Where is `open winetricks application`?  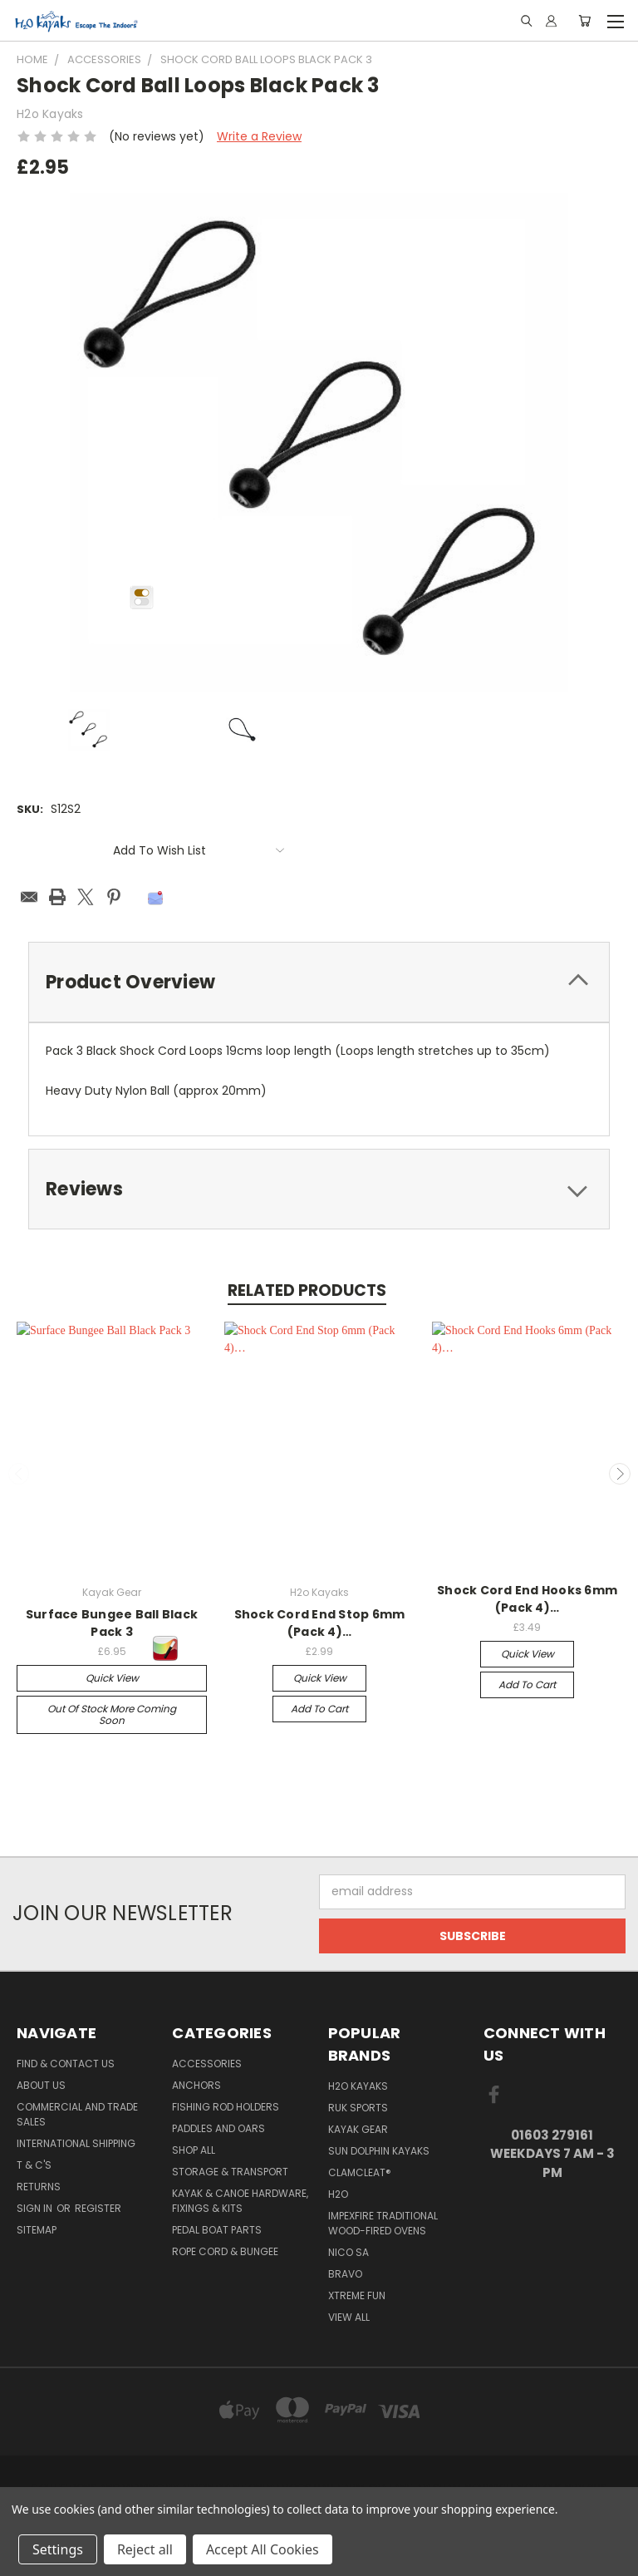 open winetricks application is located at coordinates (165, 1648).